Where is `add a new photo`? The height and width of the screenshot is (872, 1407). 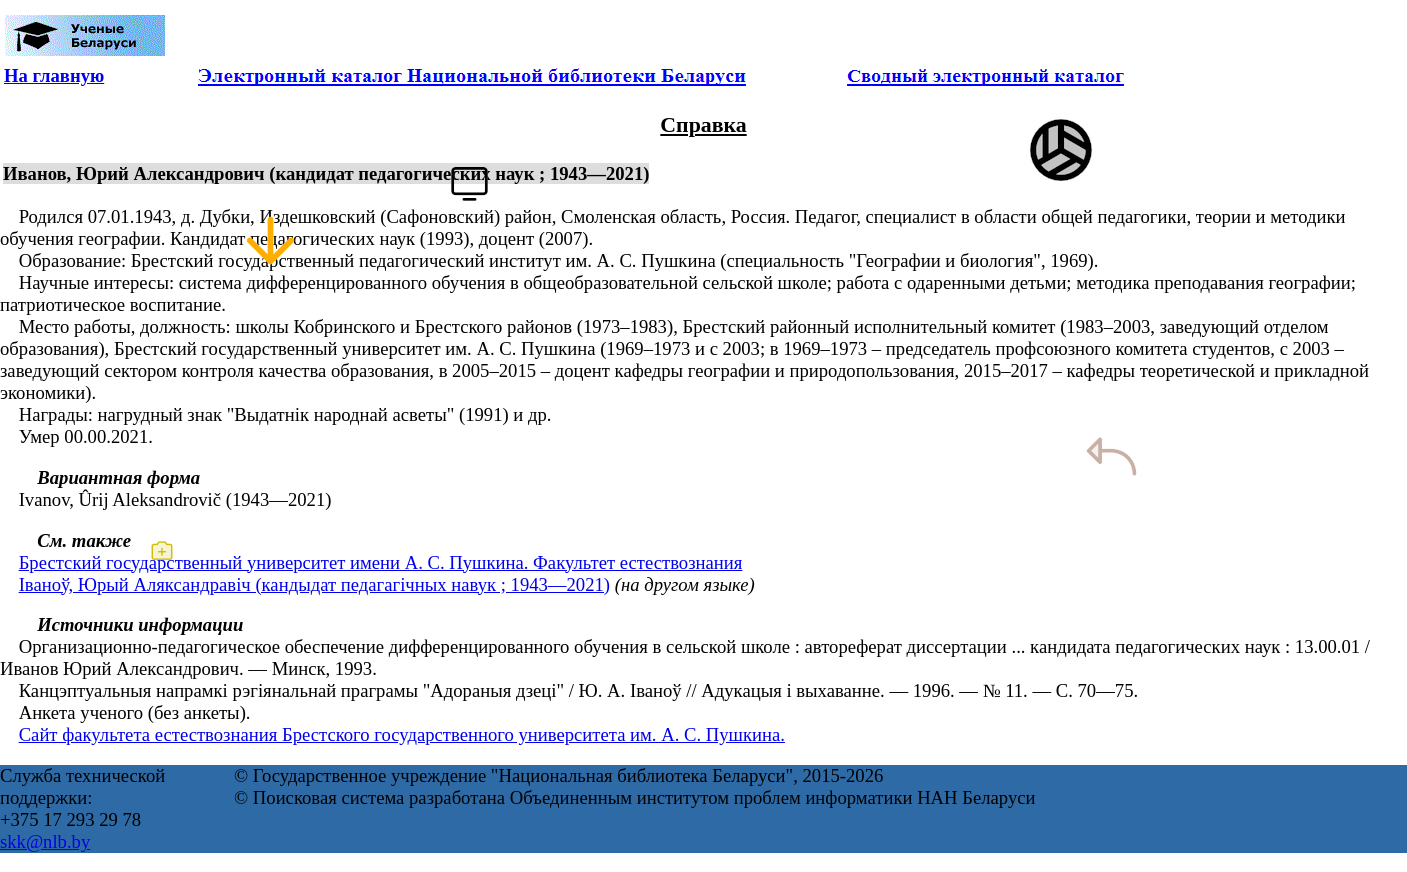 add a new photo is located at coordinates (162, 551).